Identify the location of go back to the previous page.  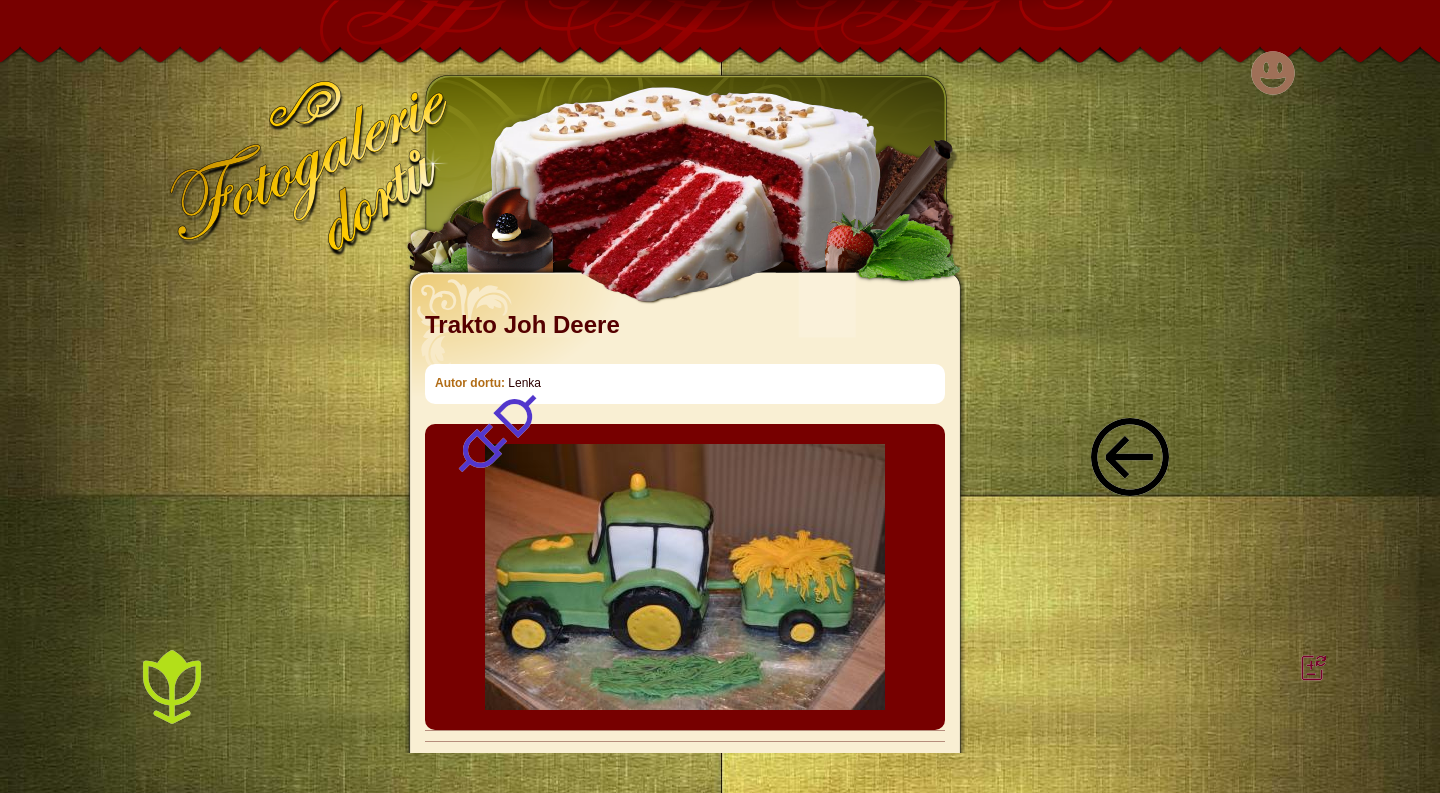
(1130, 457).